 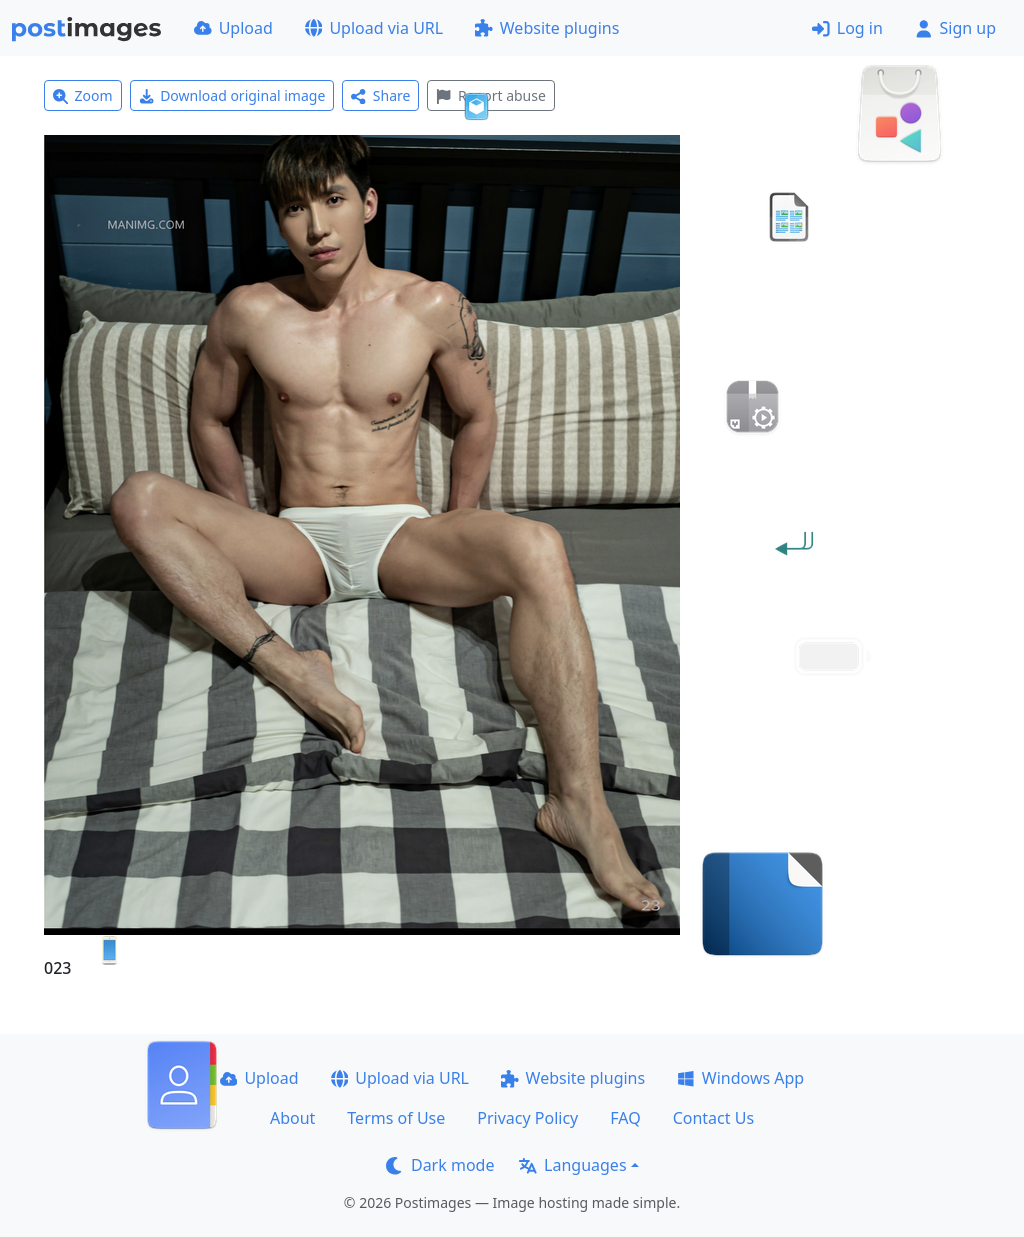 What do you see at coordinates (789, 217) in the screenshot?
I see `libreoffice master document file type` at bounding box center [789, 217].